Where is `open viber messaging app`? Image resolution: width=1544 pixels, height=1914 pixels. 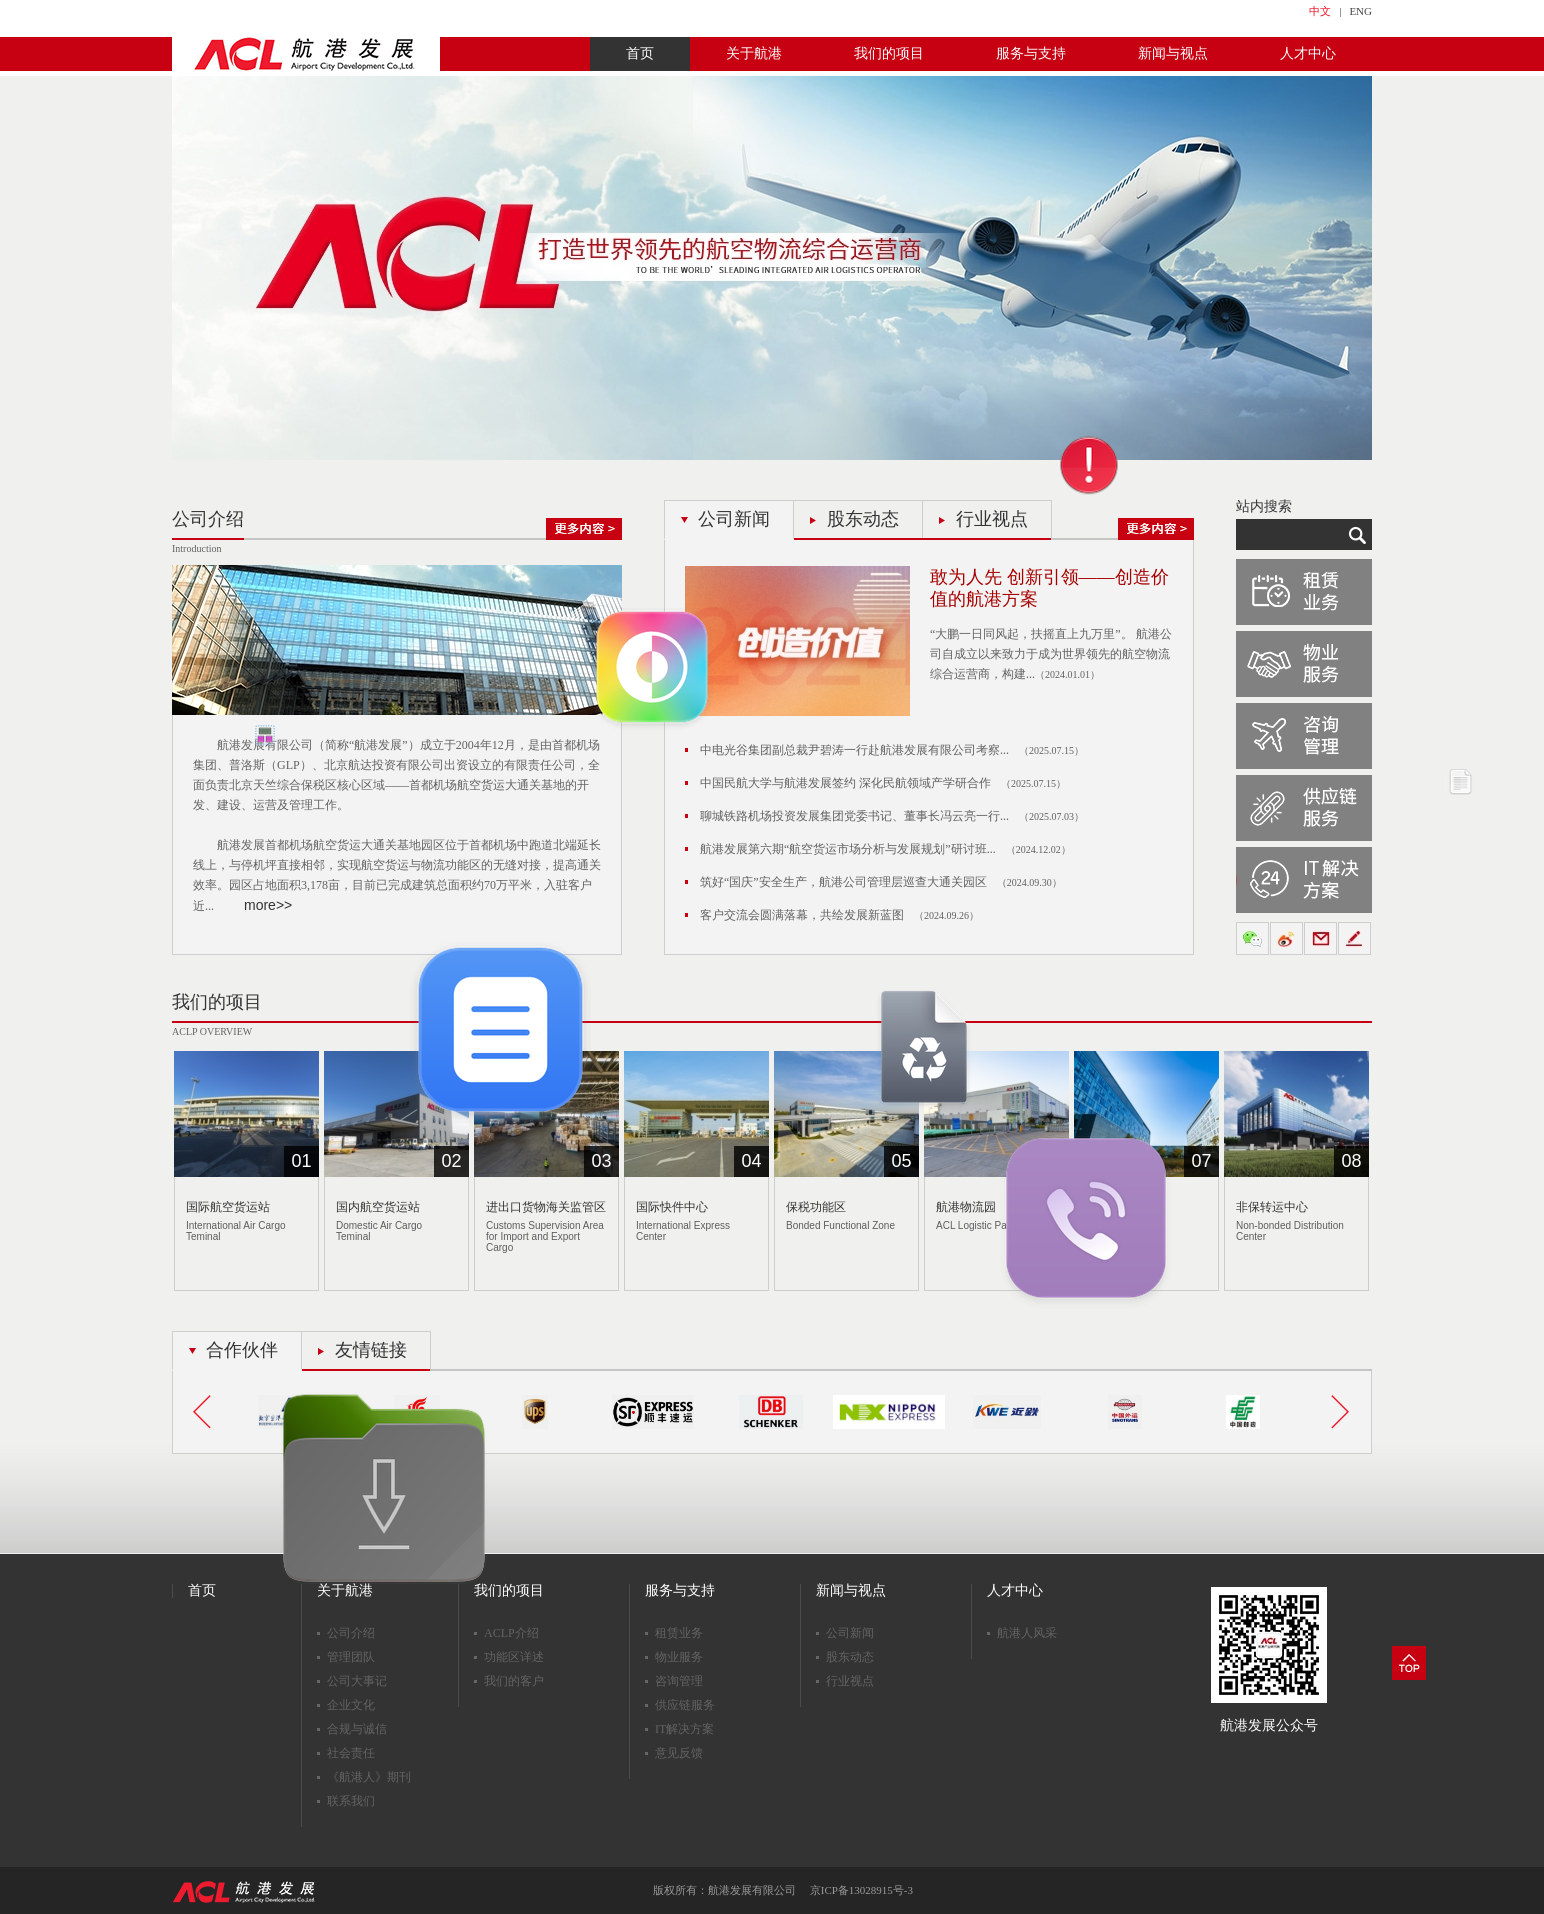
open viber messaging app is located at coordinates (1086, 1218).